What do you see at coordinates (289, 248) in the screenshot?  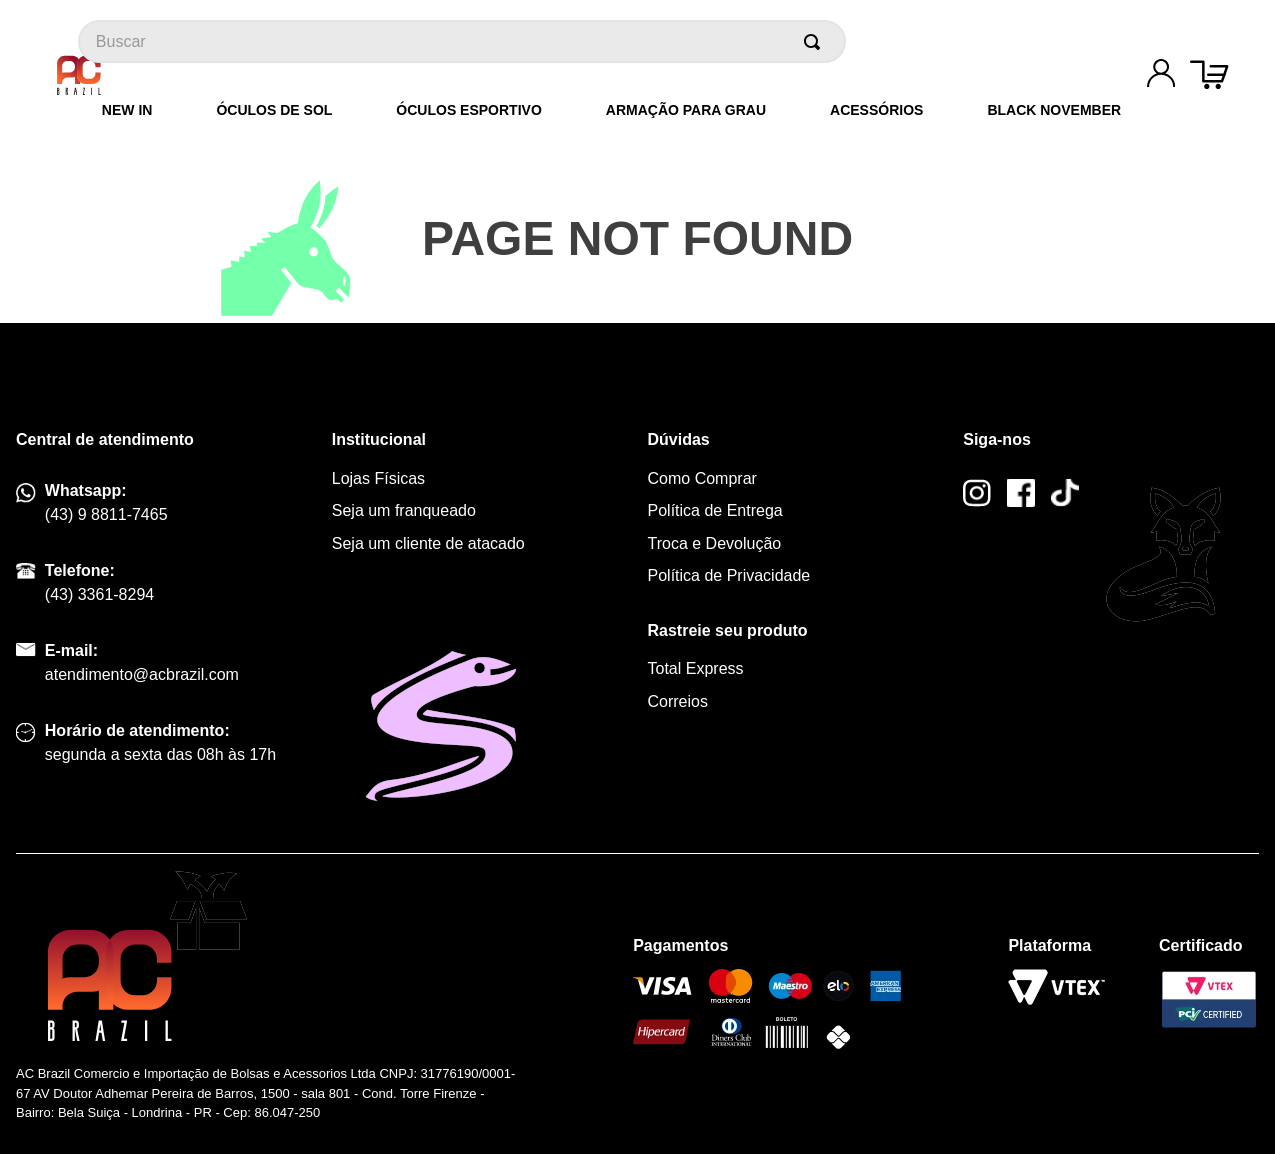 I see `represents a donkey character or unit in a game` at bounding box center [289, 248].